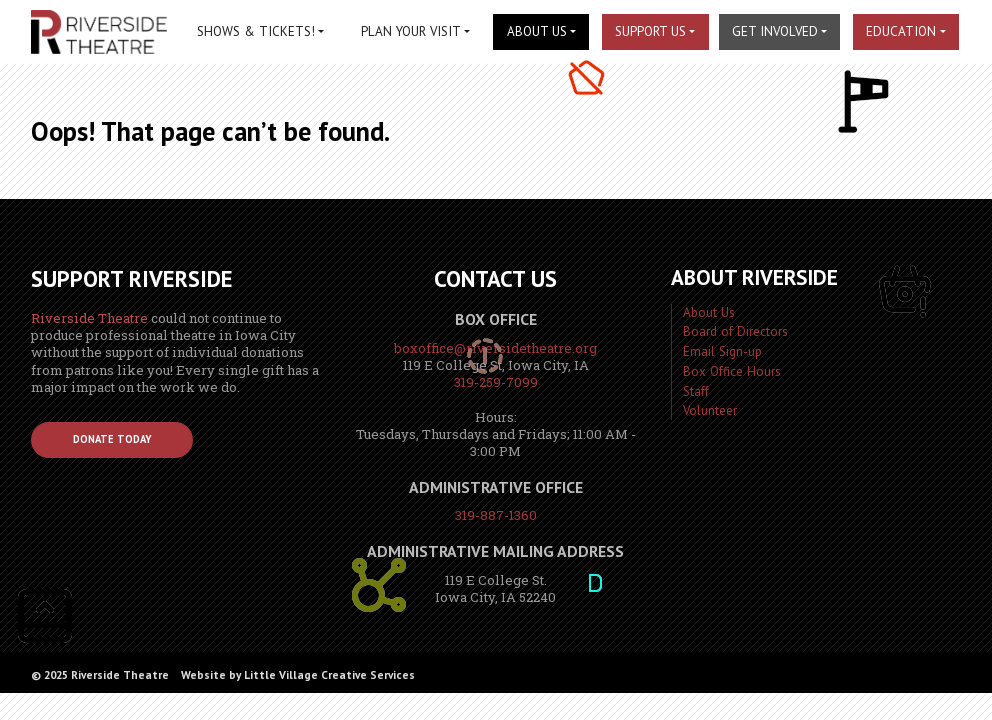  Describe the element at coordinates (379, 585) in the screenshot. I see `access affiliate or referral program` at that location.